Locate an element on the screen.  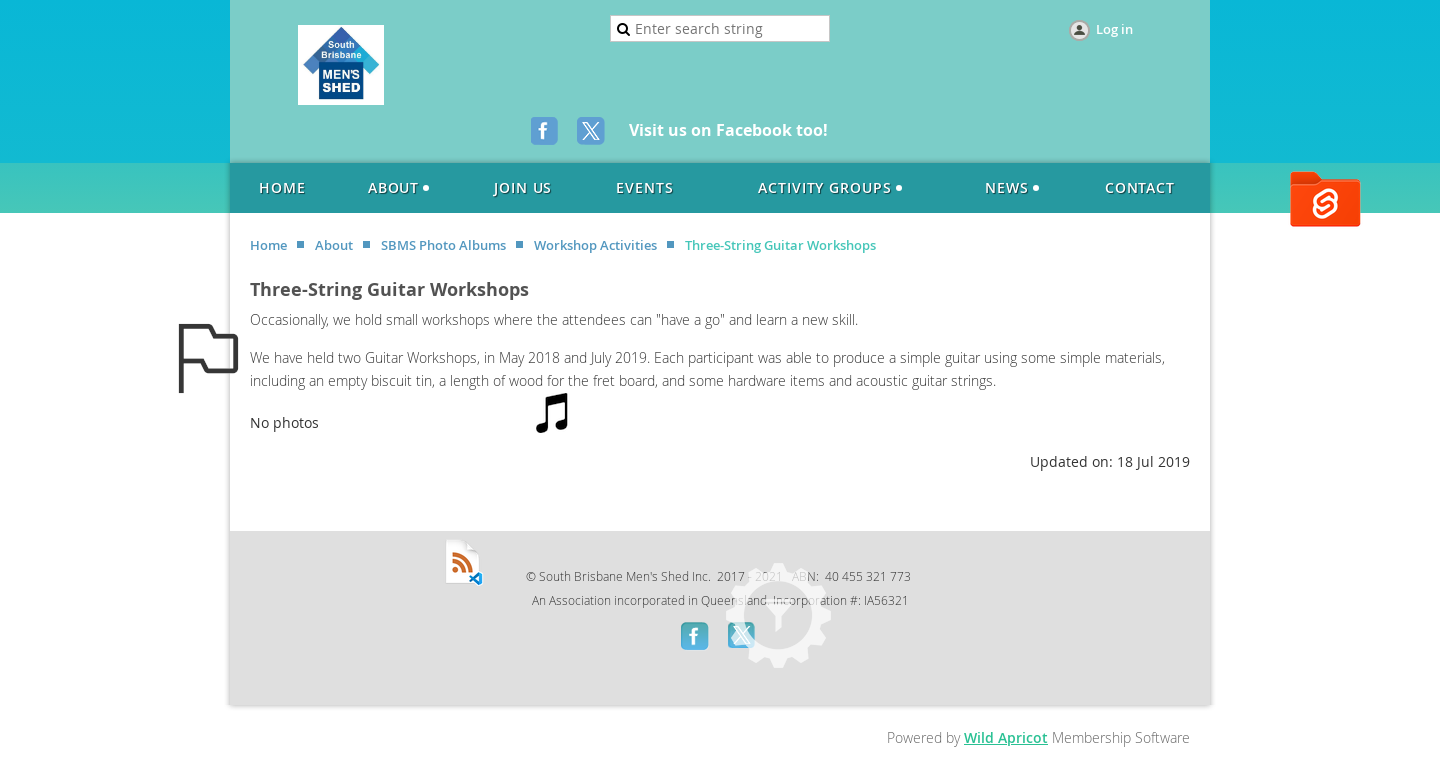
open svelte project folder is located at coordinates (1325, 201).